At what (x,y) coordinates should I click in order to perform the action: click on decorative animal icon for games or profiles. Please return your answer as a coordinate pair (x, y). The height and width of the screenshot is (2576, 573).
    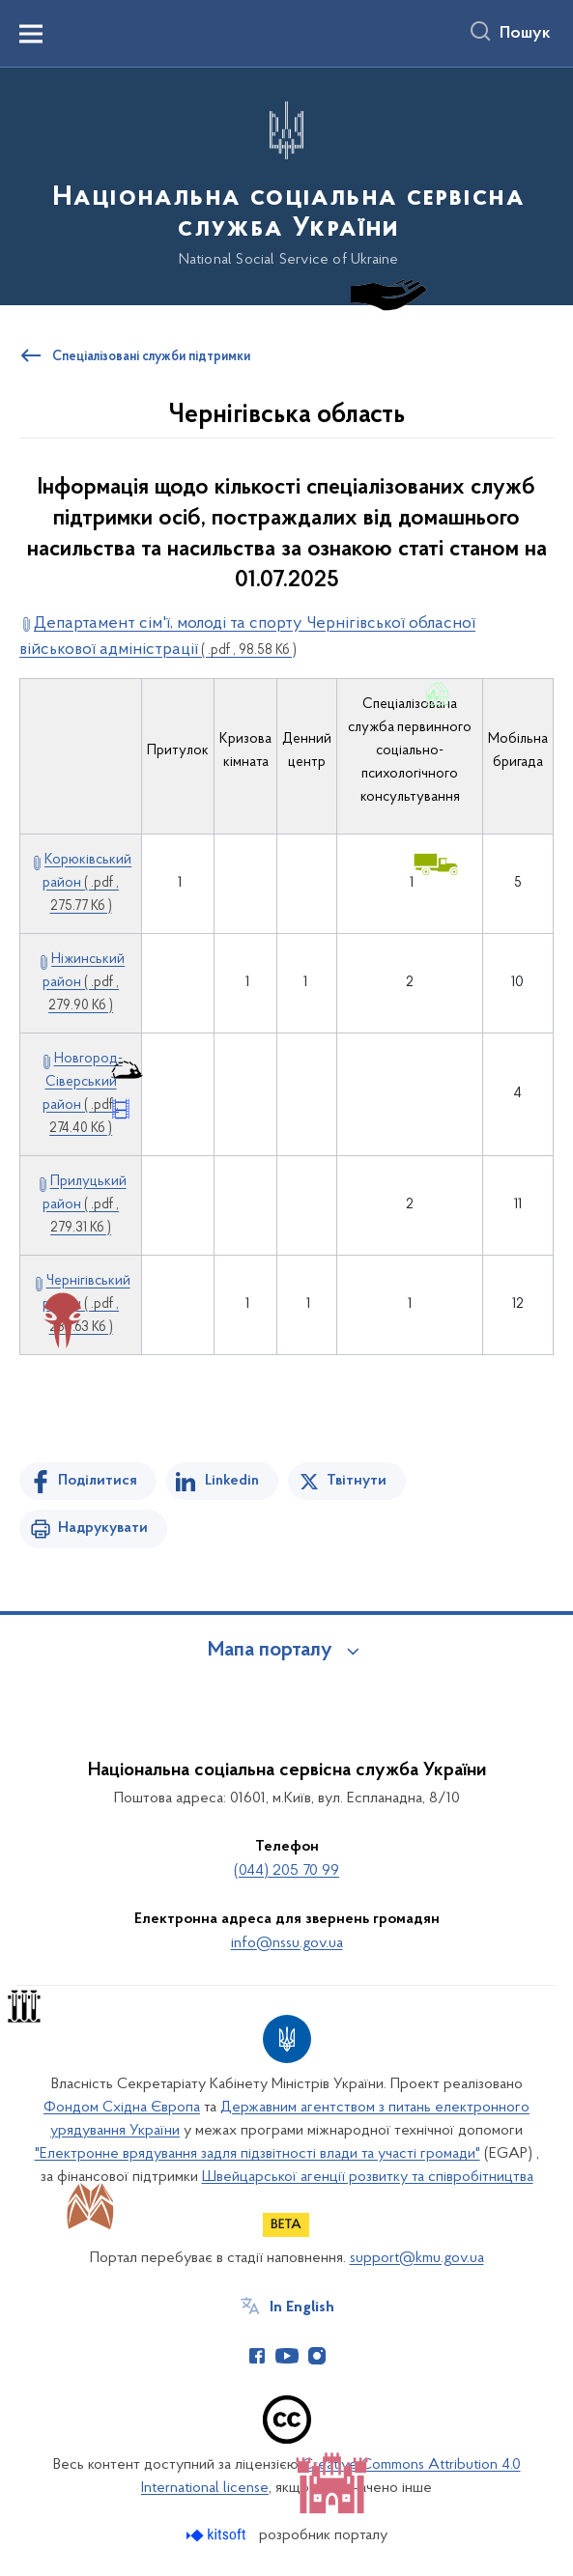
    Looking at the image, I should click on (127, 1069).